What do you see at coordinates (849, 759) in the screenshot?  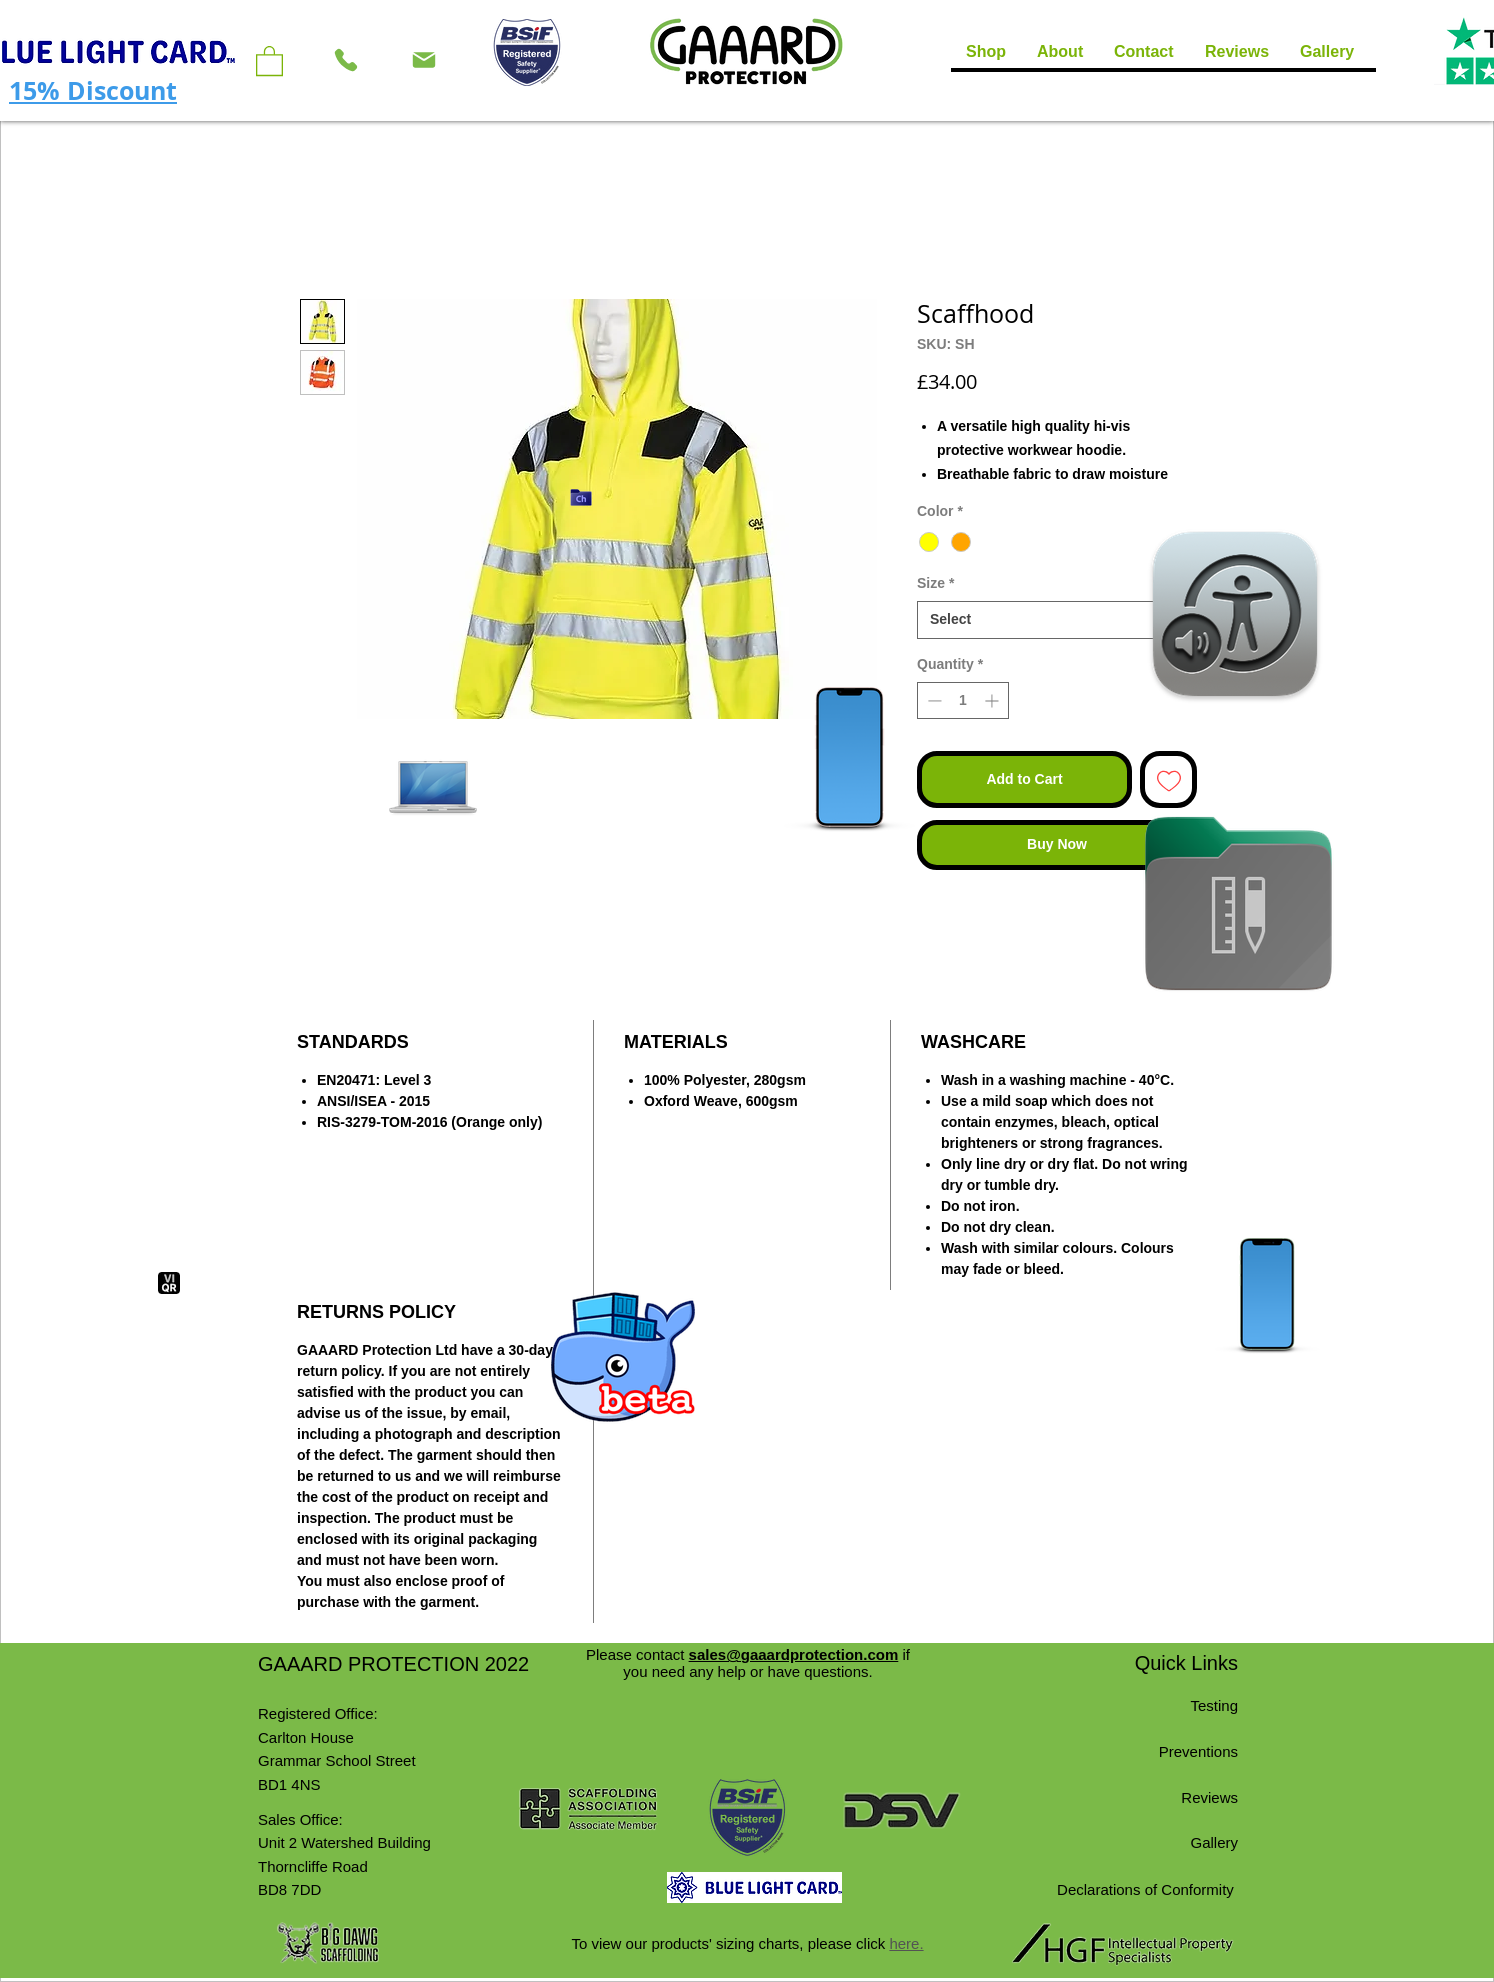 I see `iPhone 13 device icon` at bounding box center [849, 759].